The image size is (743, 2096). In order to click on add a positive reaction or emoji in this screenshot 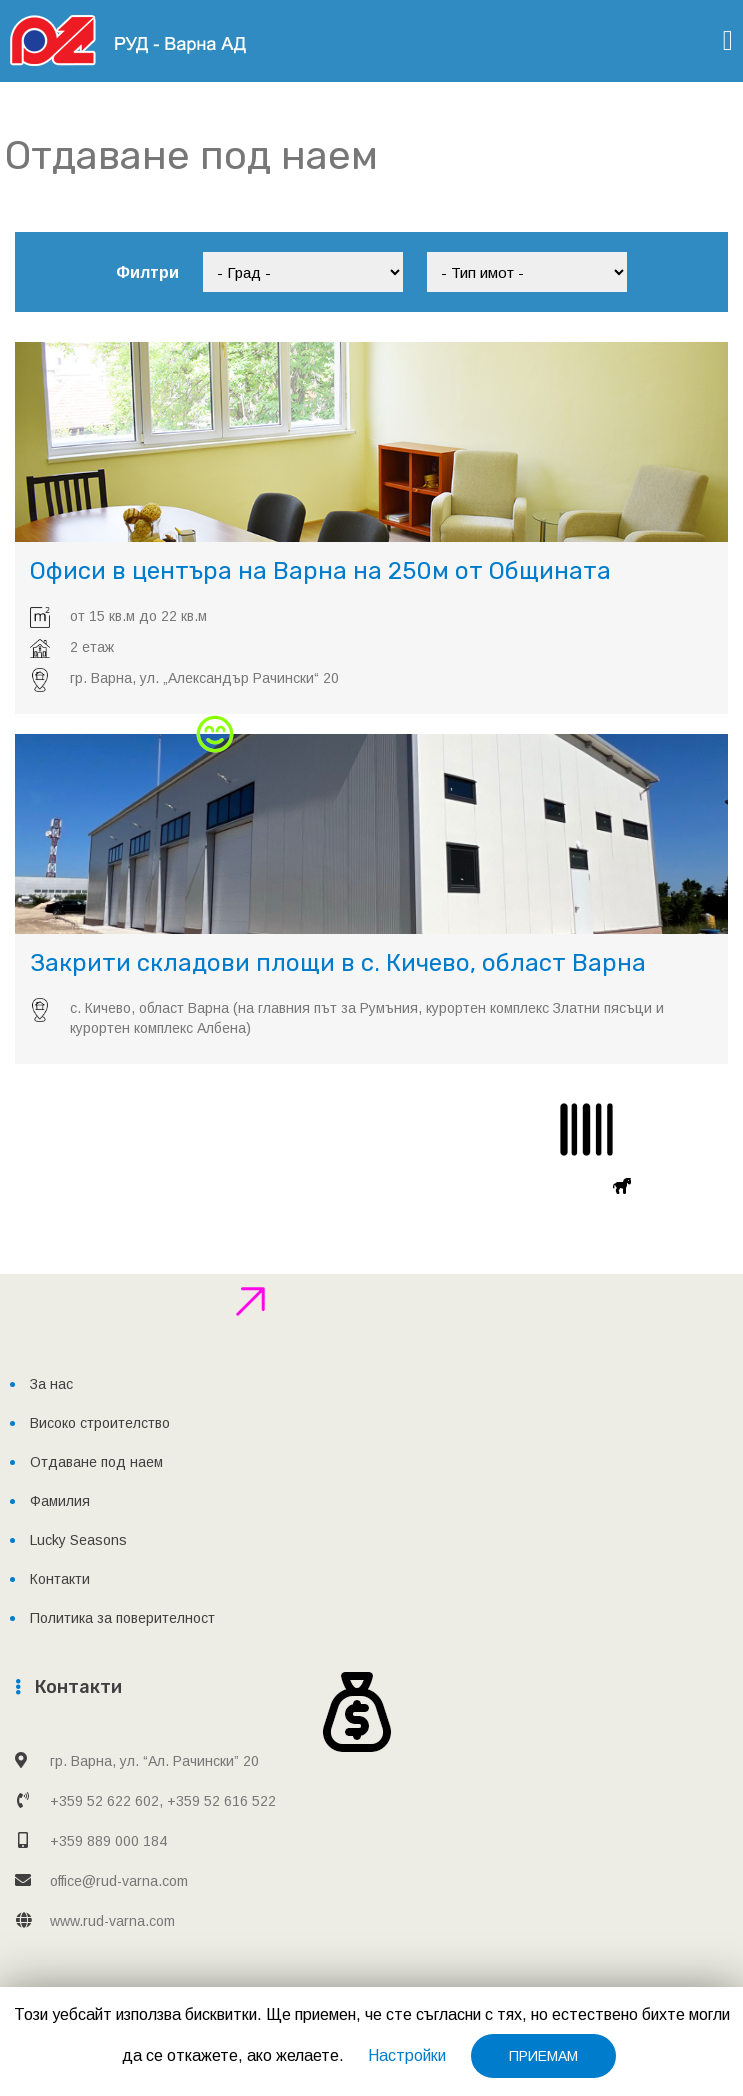, I will do `click(215, 734)`.